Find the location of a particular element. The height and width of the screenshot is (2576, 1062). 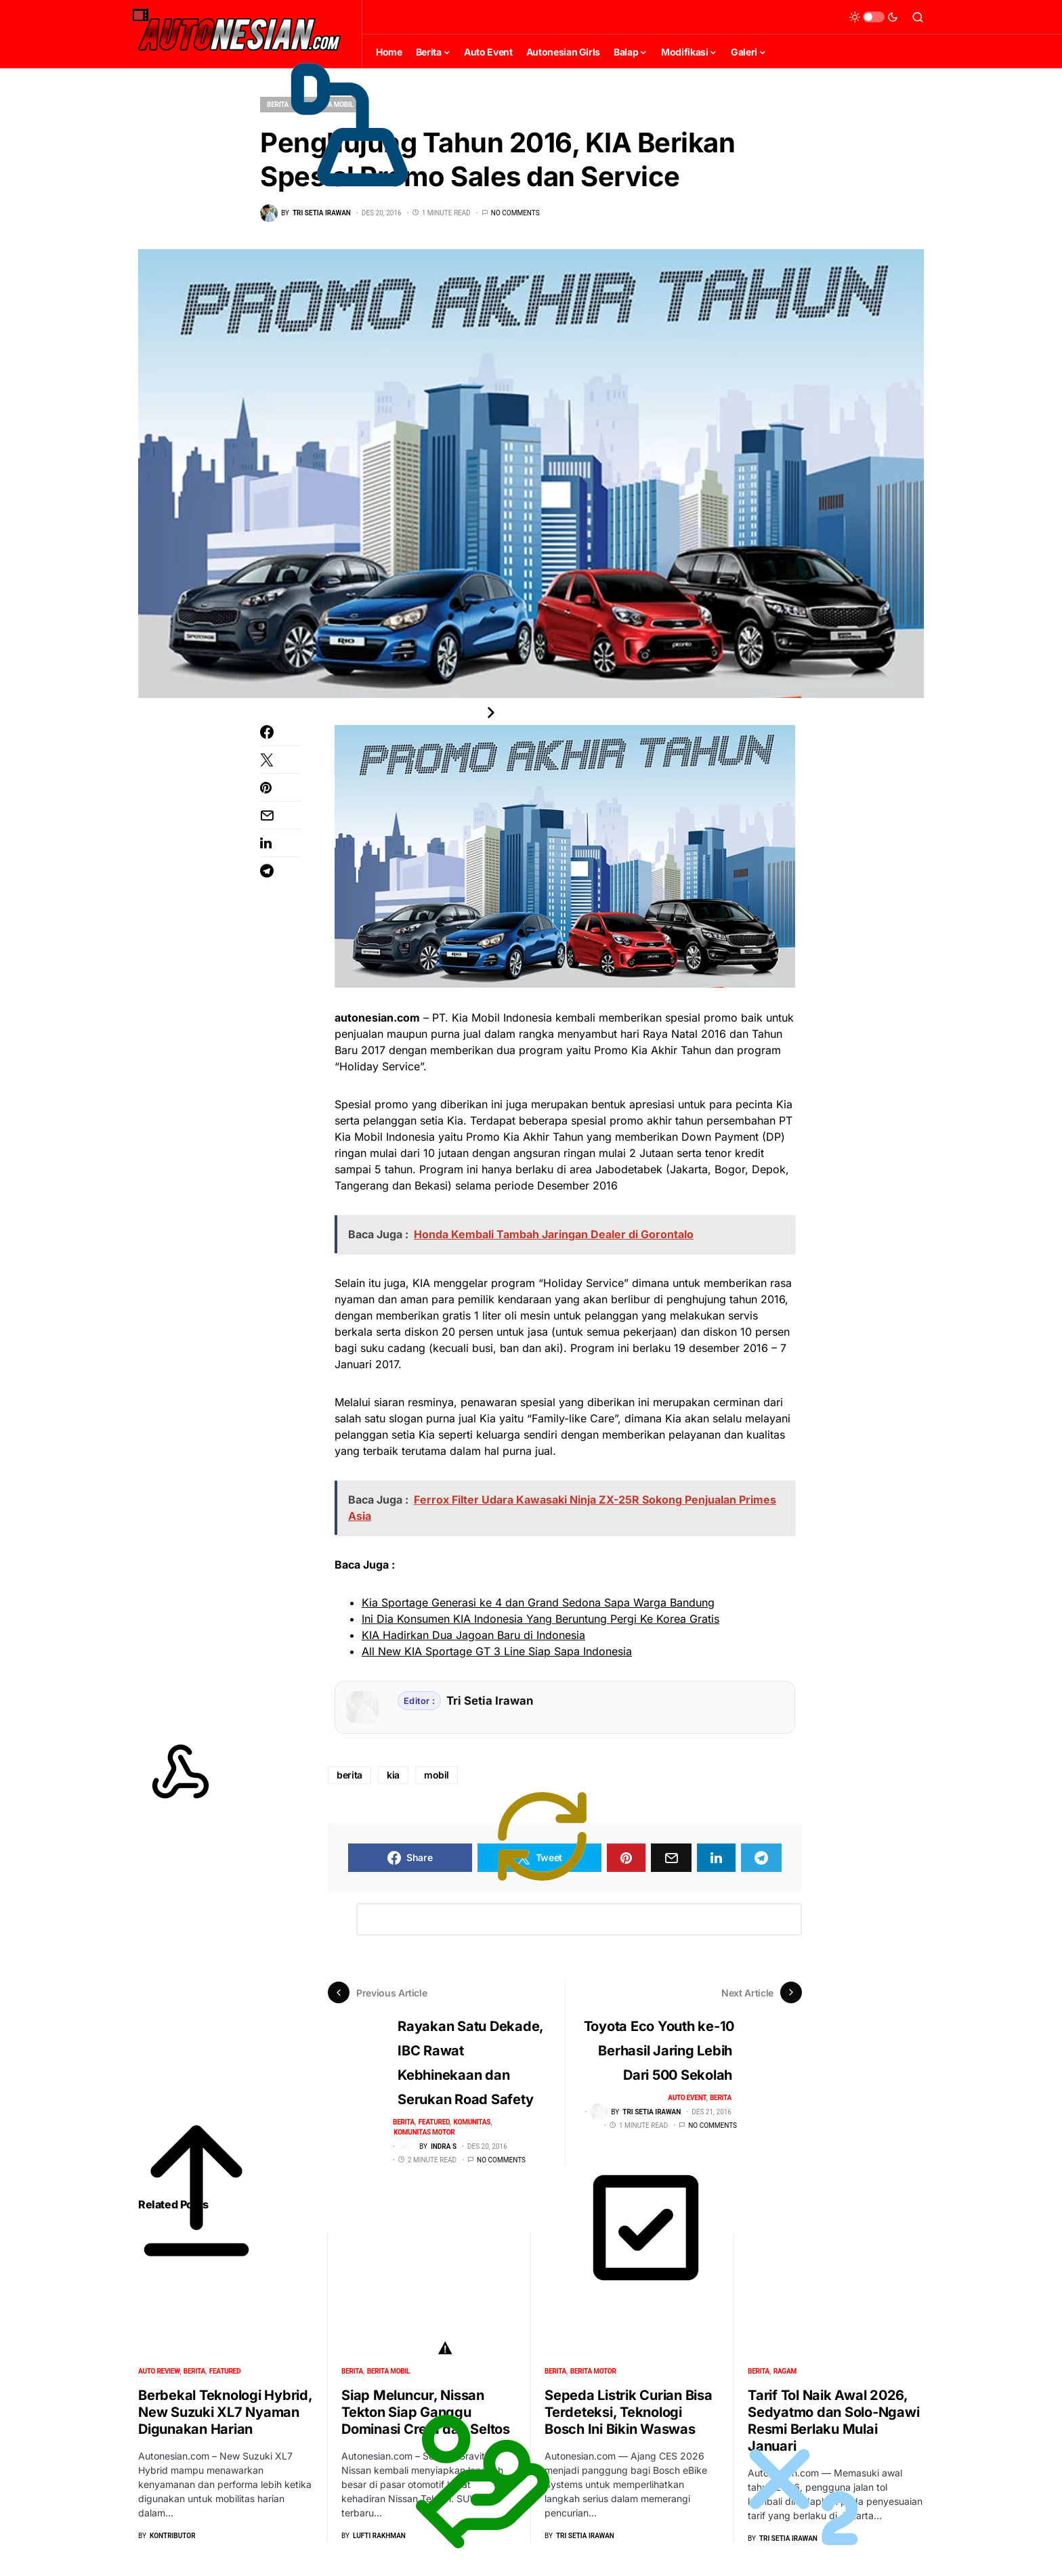

upload a file or document is located at coordinates (196, 2191).